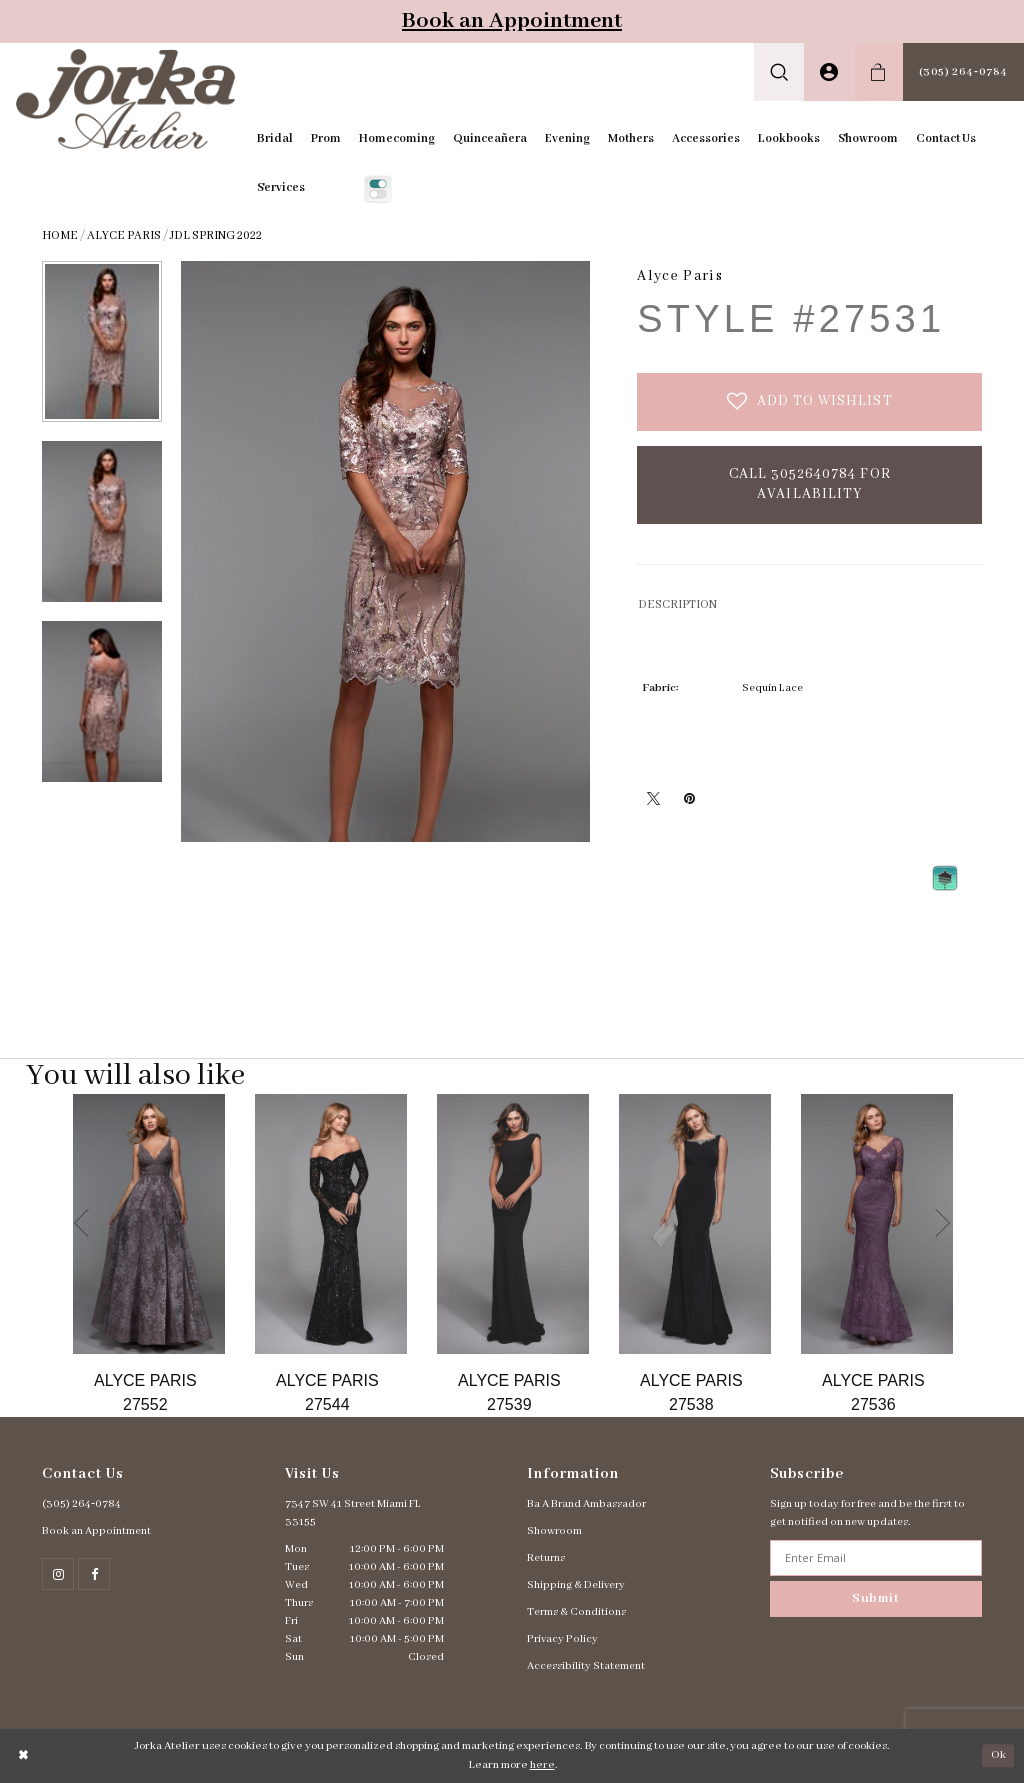 The height and width of the screenshot is (1783, 1024). What do you see at coordinates (378, 189) in the screenshot?
I see `open system tweaks or settings customization` at bounding box center [378, 189].